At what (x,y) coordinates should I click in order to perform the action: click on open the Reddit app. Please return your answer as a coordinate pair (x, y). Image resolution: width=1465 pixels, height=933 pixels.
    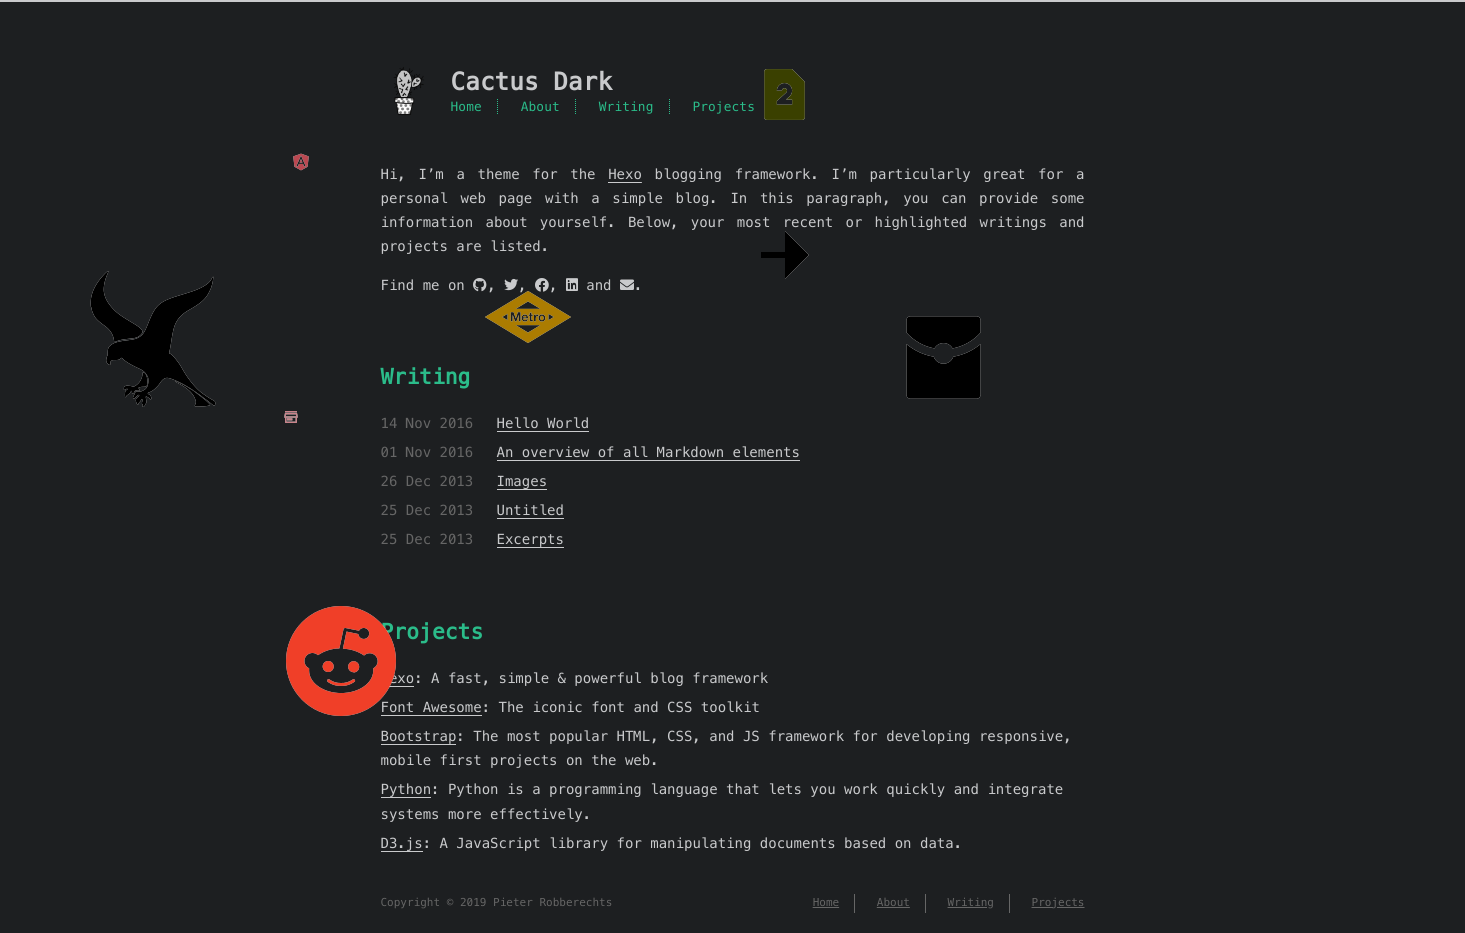
    Looking at the image, I should click on (341, 661).